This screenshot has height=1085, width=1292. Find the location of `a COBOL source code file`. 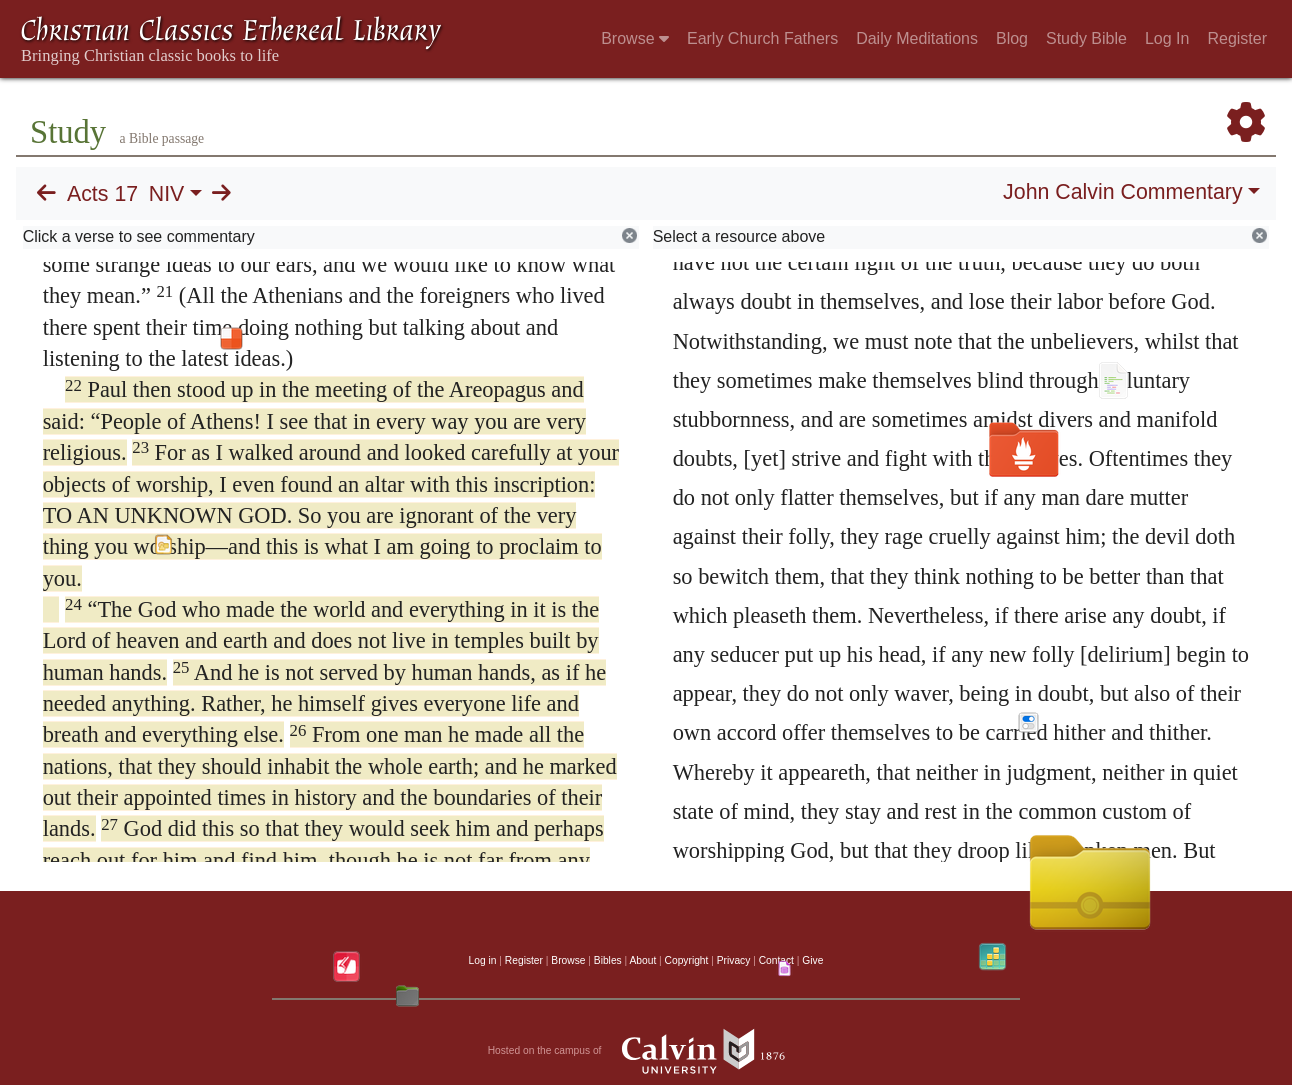

a COBOL source code file is located at coordinates (1113, 380).